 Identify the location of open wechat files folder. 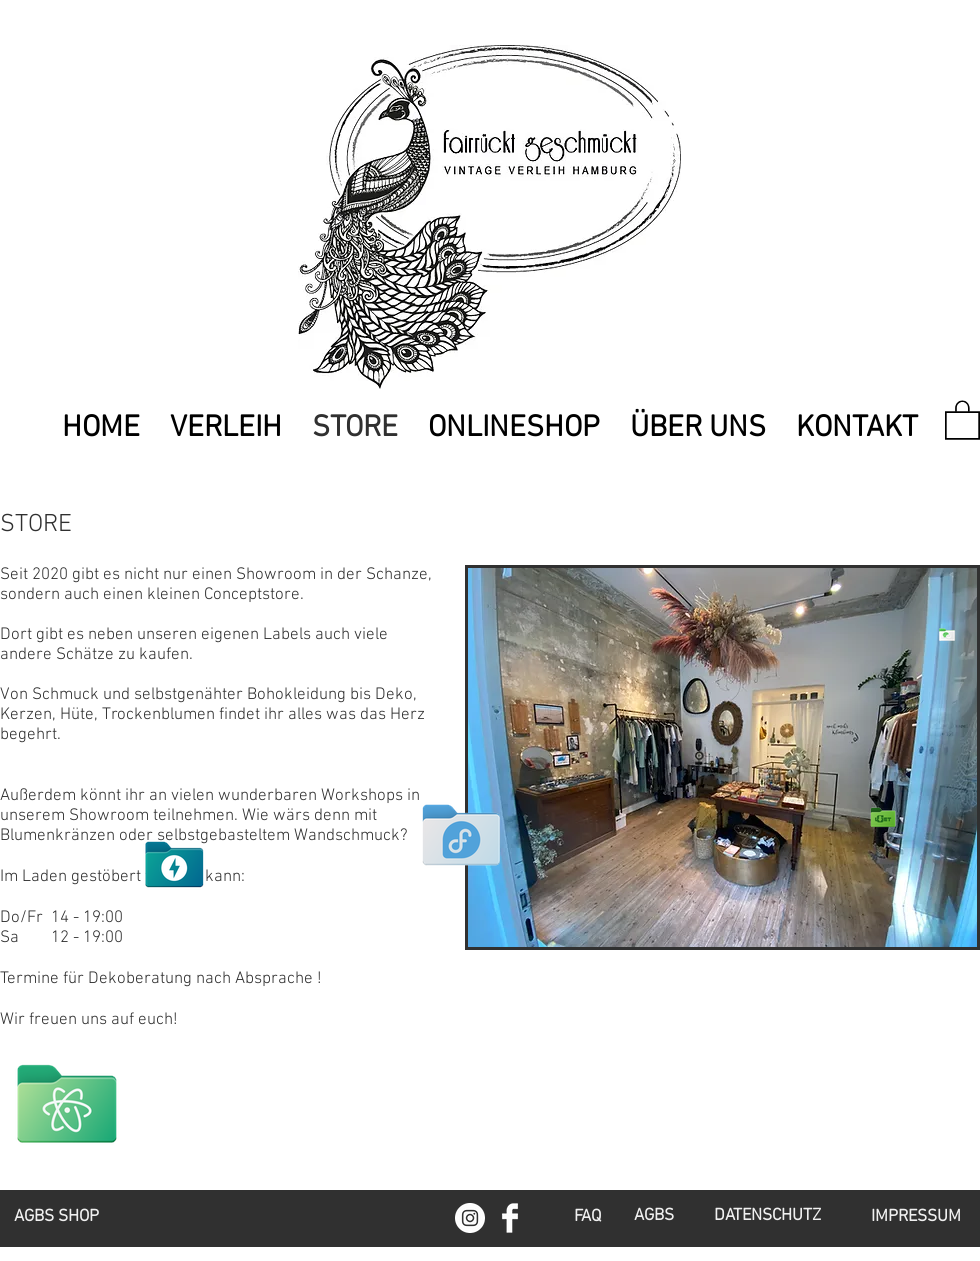
(947, 635).